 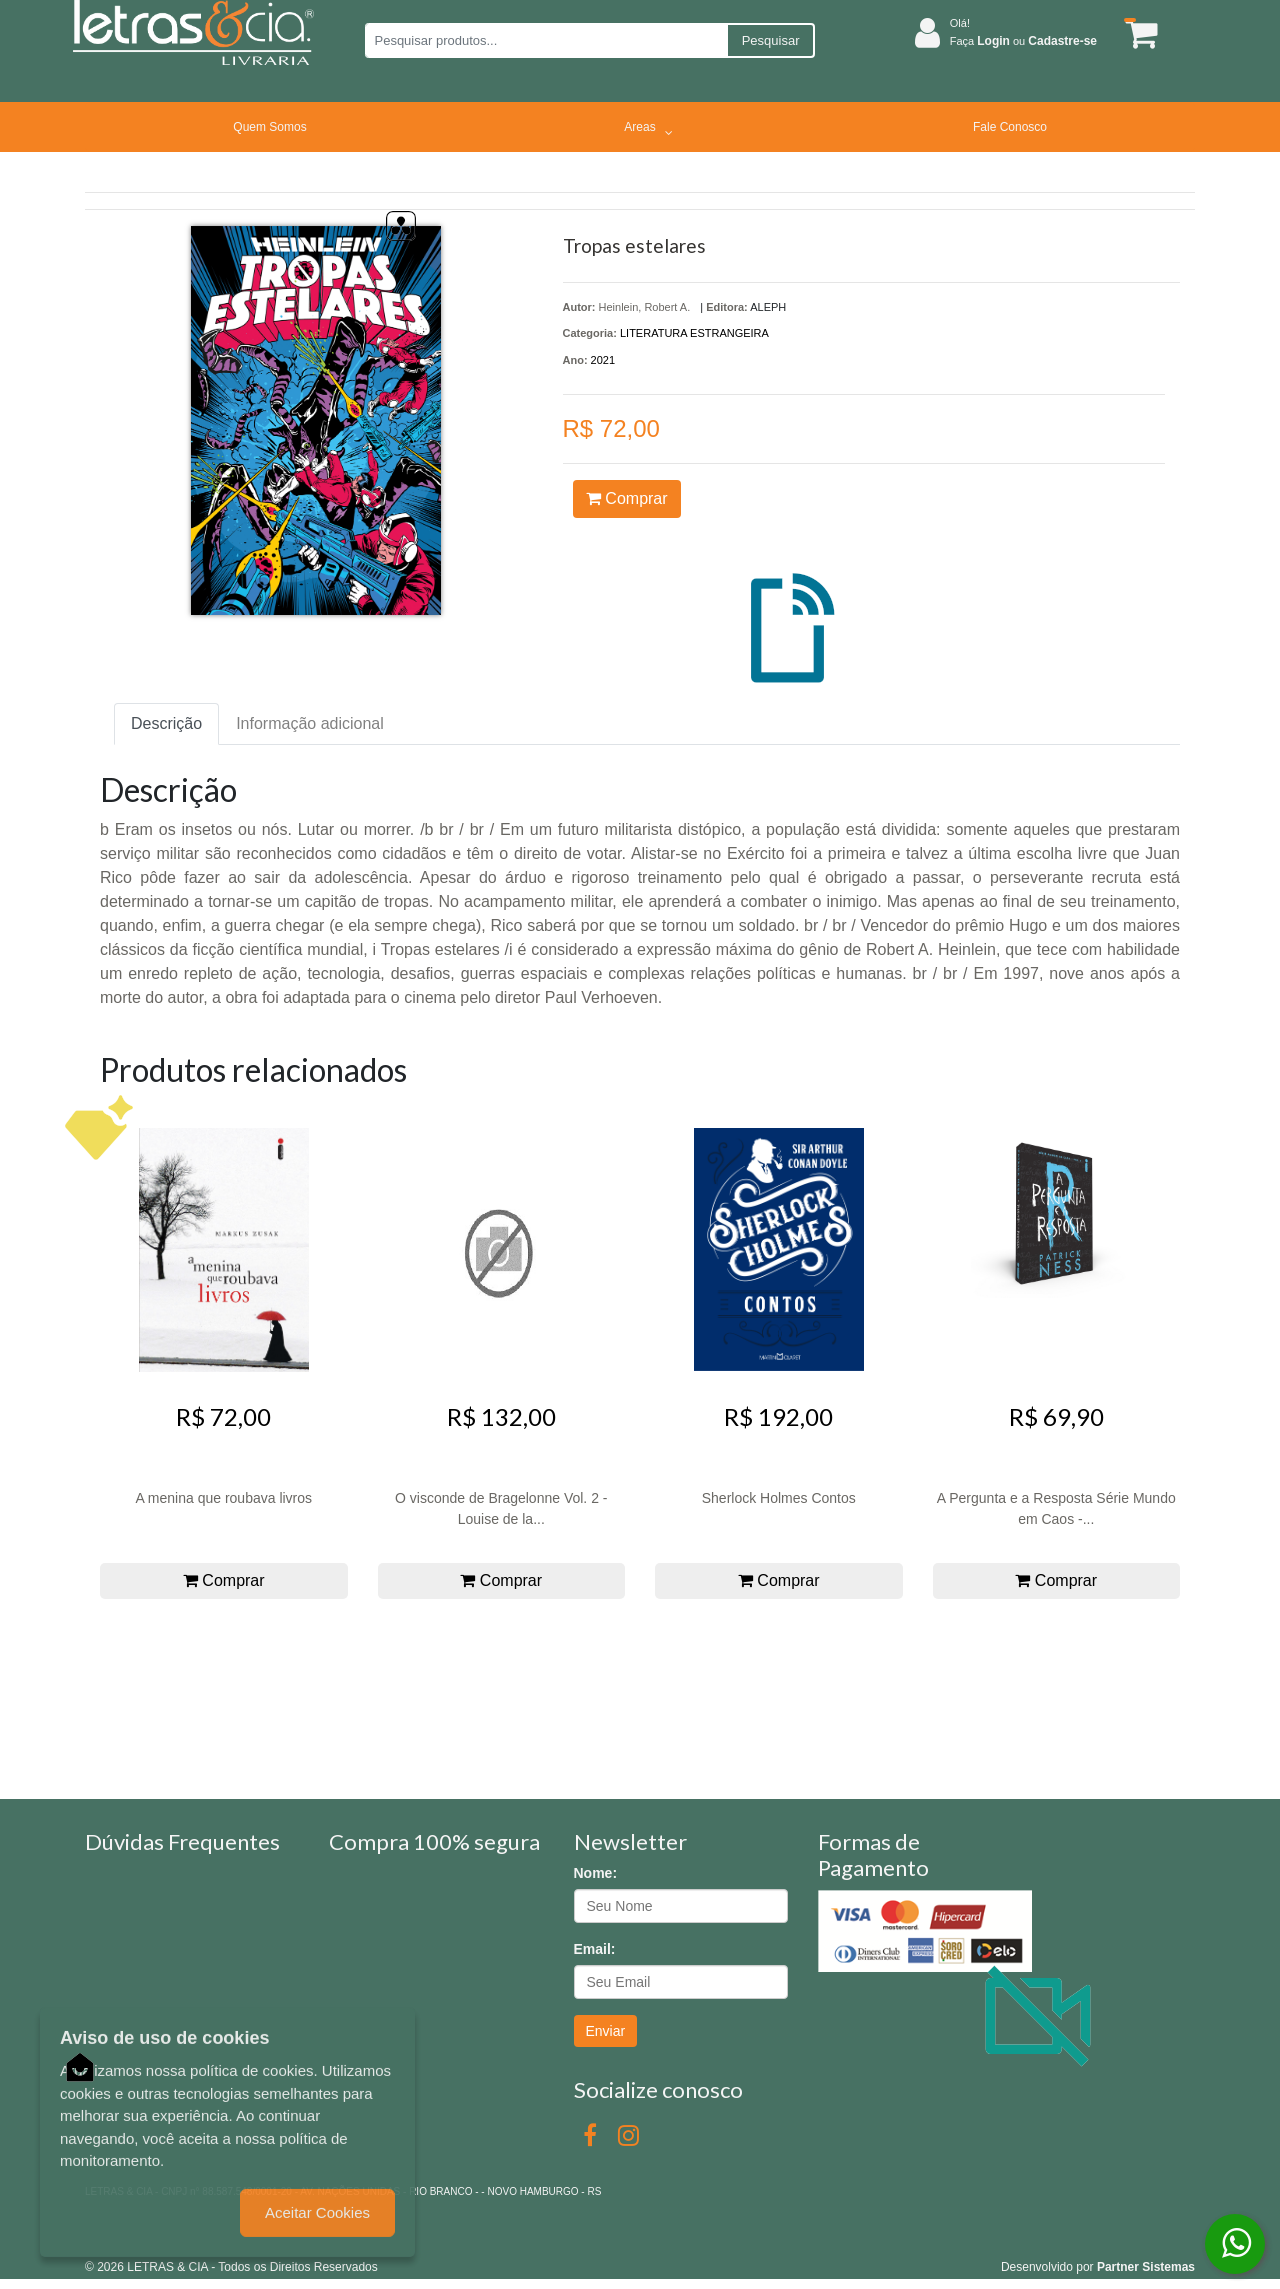 What do you see at coordinates (80, 2068) in the screenshot?
I see `return to home screen` at bounding box center [80, 2068].